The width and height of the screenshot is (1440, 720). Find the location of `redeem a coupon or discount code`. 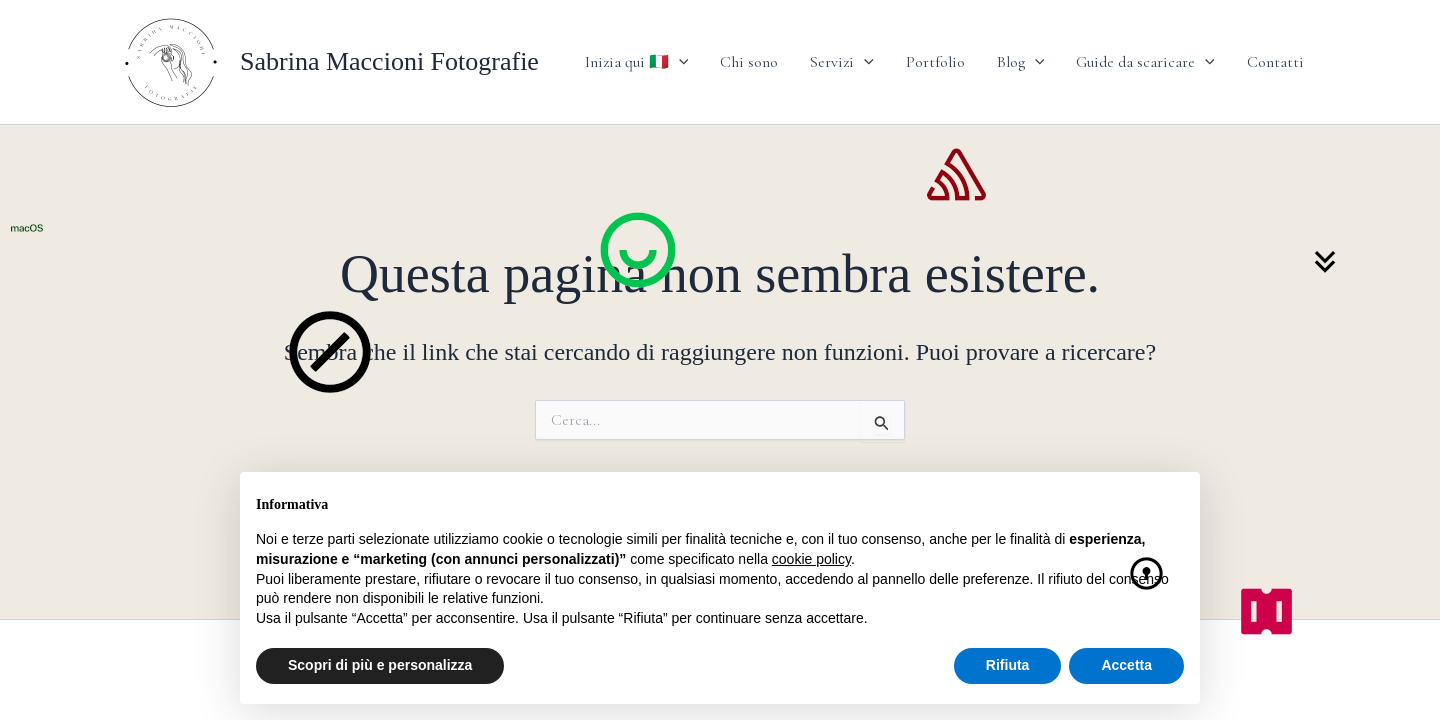

redeem a coupon or discount code is located at coordinates (1266, 611).